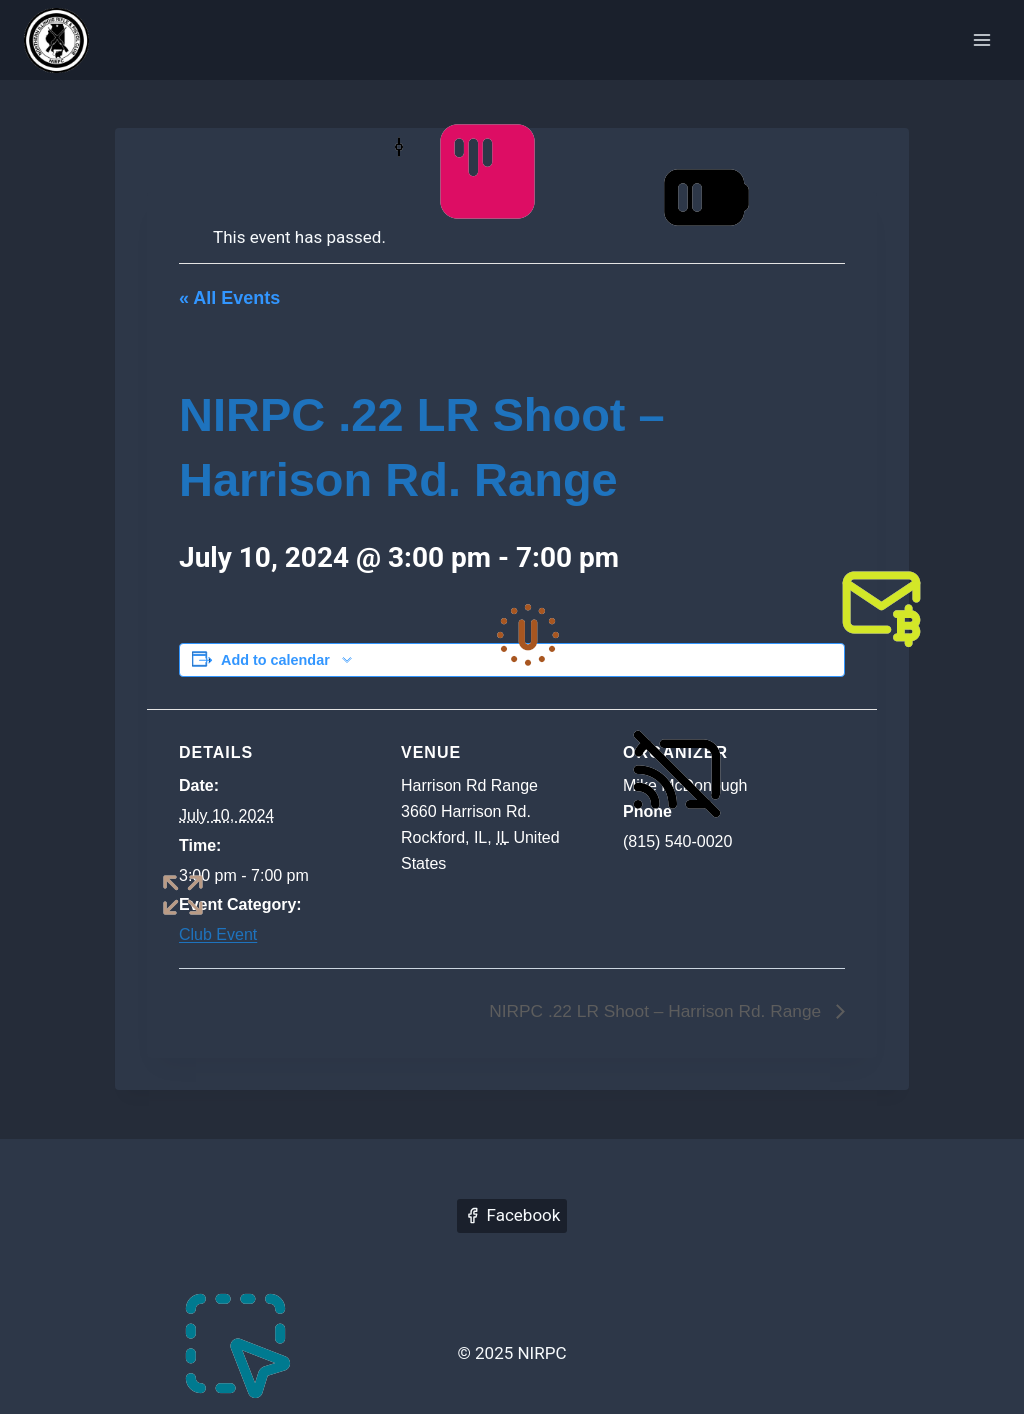  What do you see at coordinates (399, 147) in the screenshot?
I see `view commit history in version control` at bounding box center [399, 147].